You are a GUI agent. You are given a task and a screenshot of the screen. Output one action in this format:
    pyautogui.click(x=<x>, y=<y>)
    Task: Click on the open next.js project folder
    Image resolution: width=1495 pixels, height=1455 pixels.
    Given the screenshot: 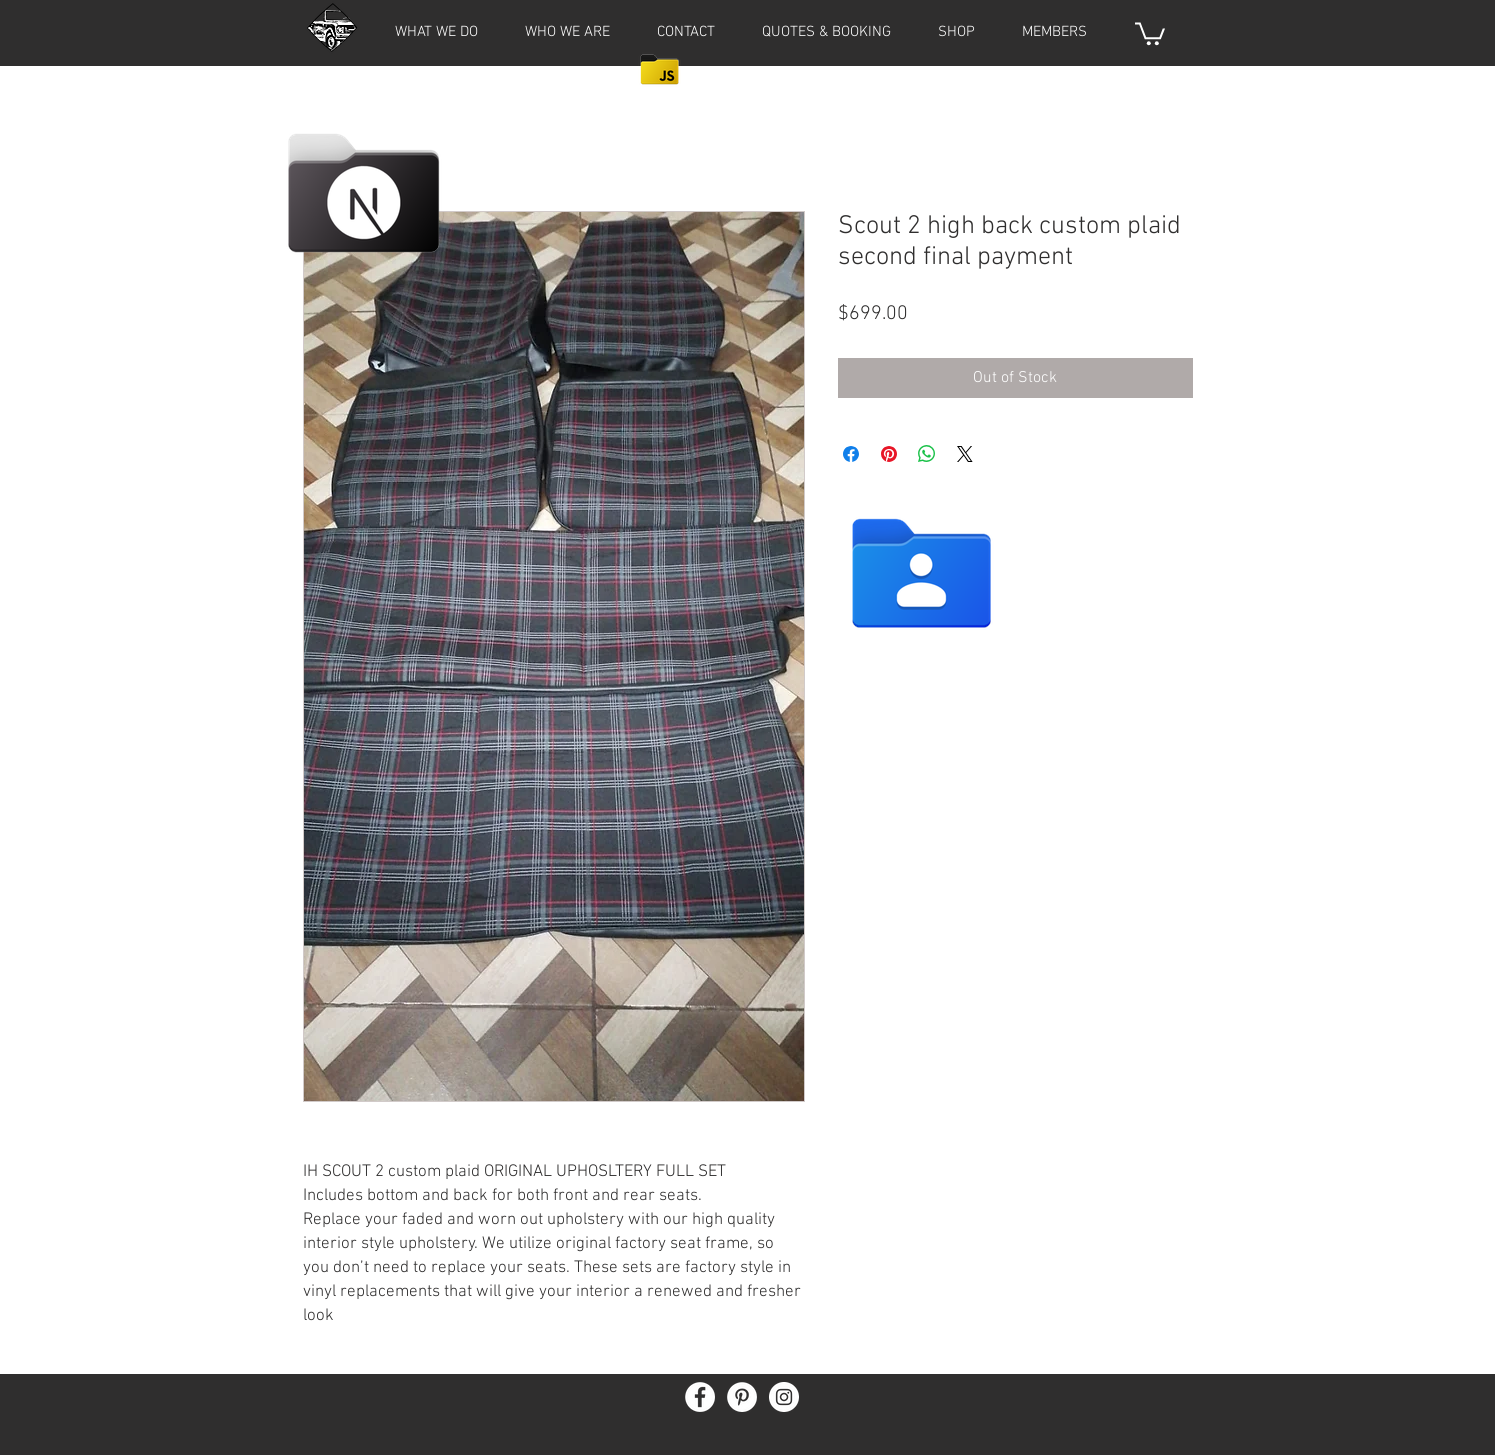 What is the action you would take?
    pyautogui.click(x=363, y=197)
    